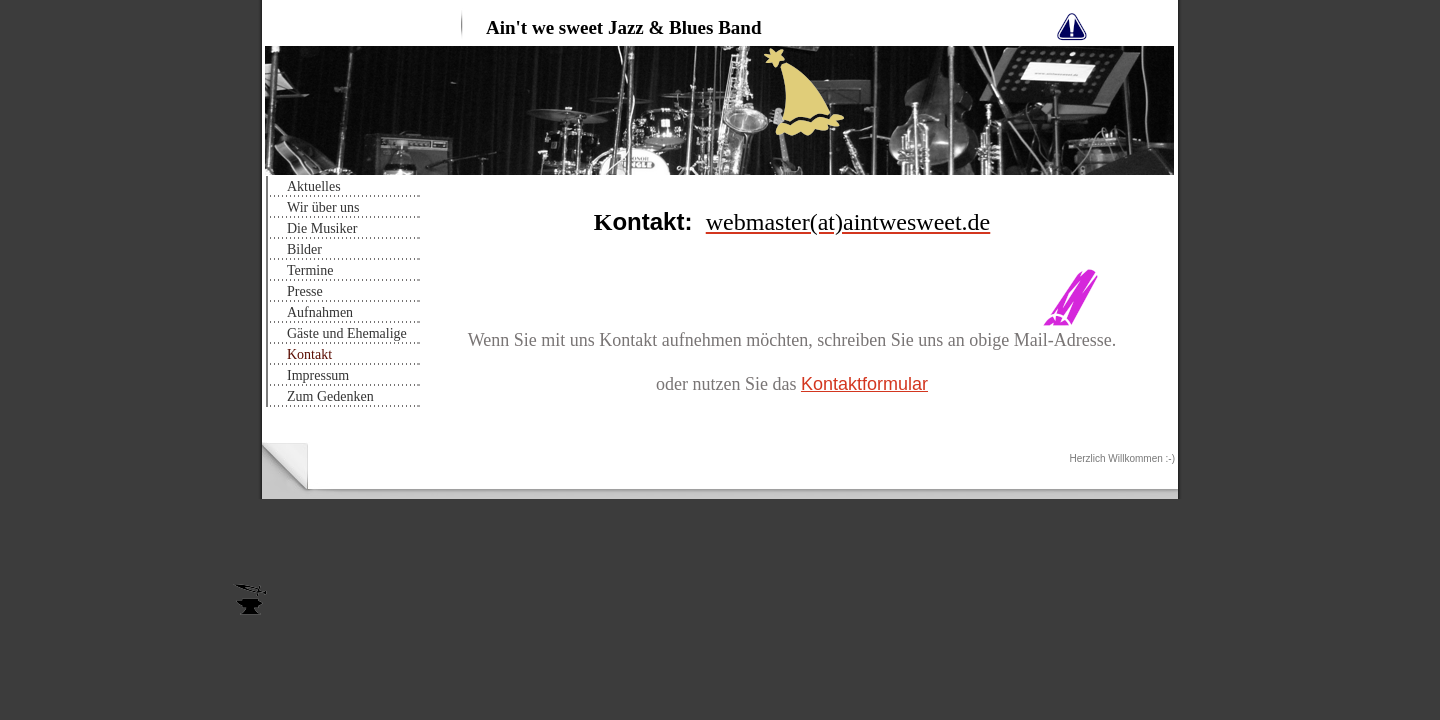 The image size is (1440, 720). Describe the element at coordinates (250, 598) in the screenshot. I see `access the weapon crafting menu` at that location.